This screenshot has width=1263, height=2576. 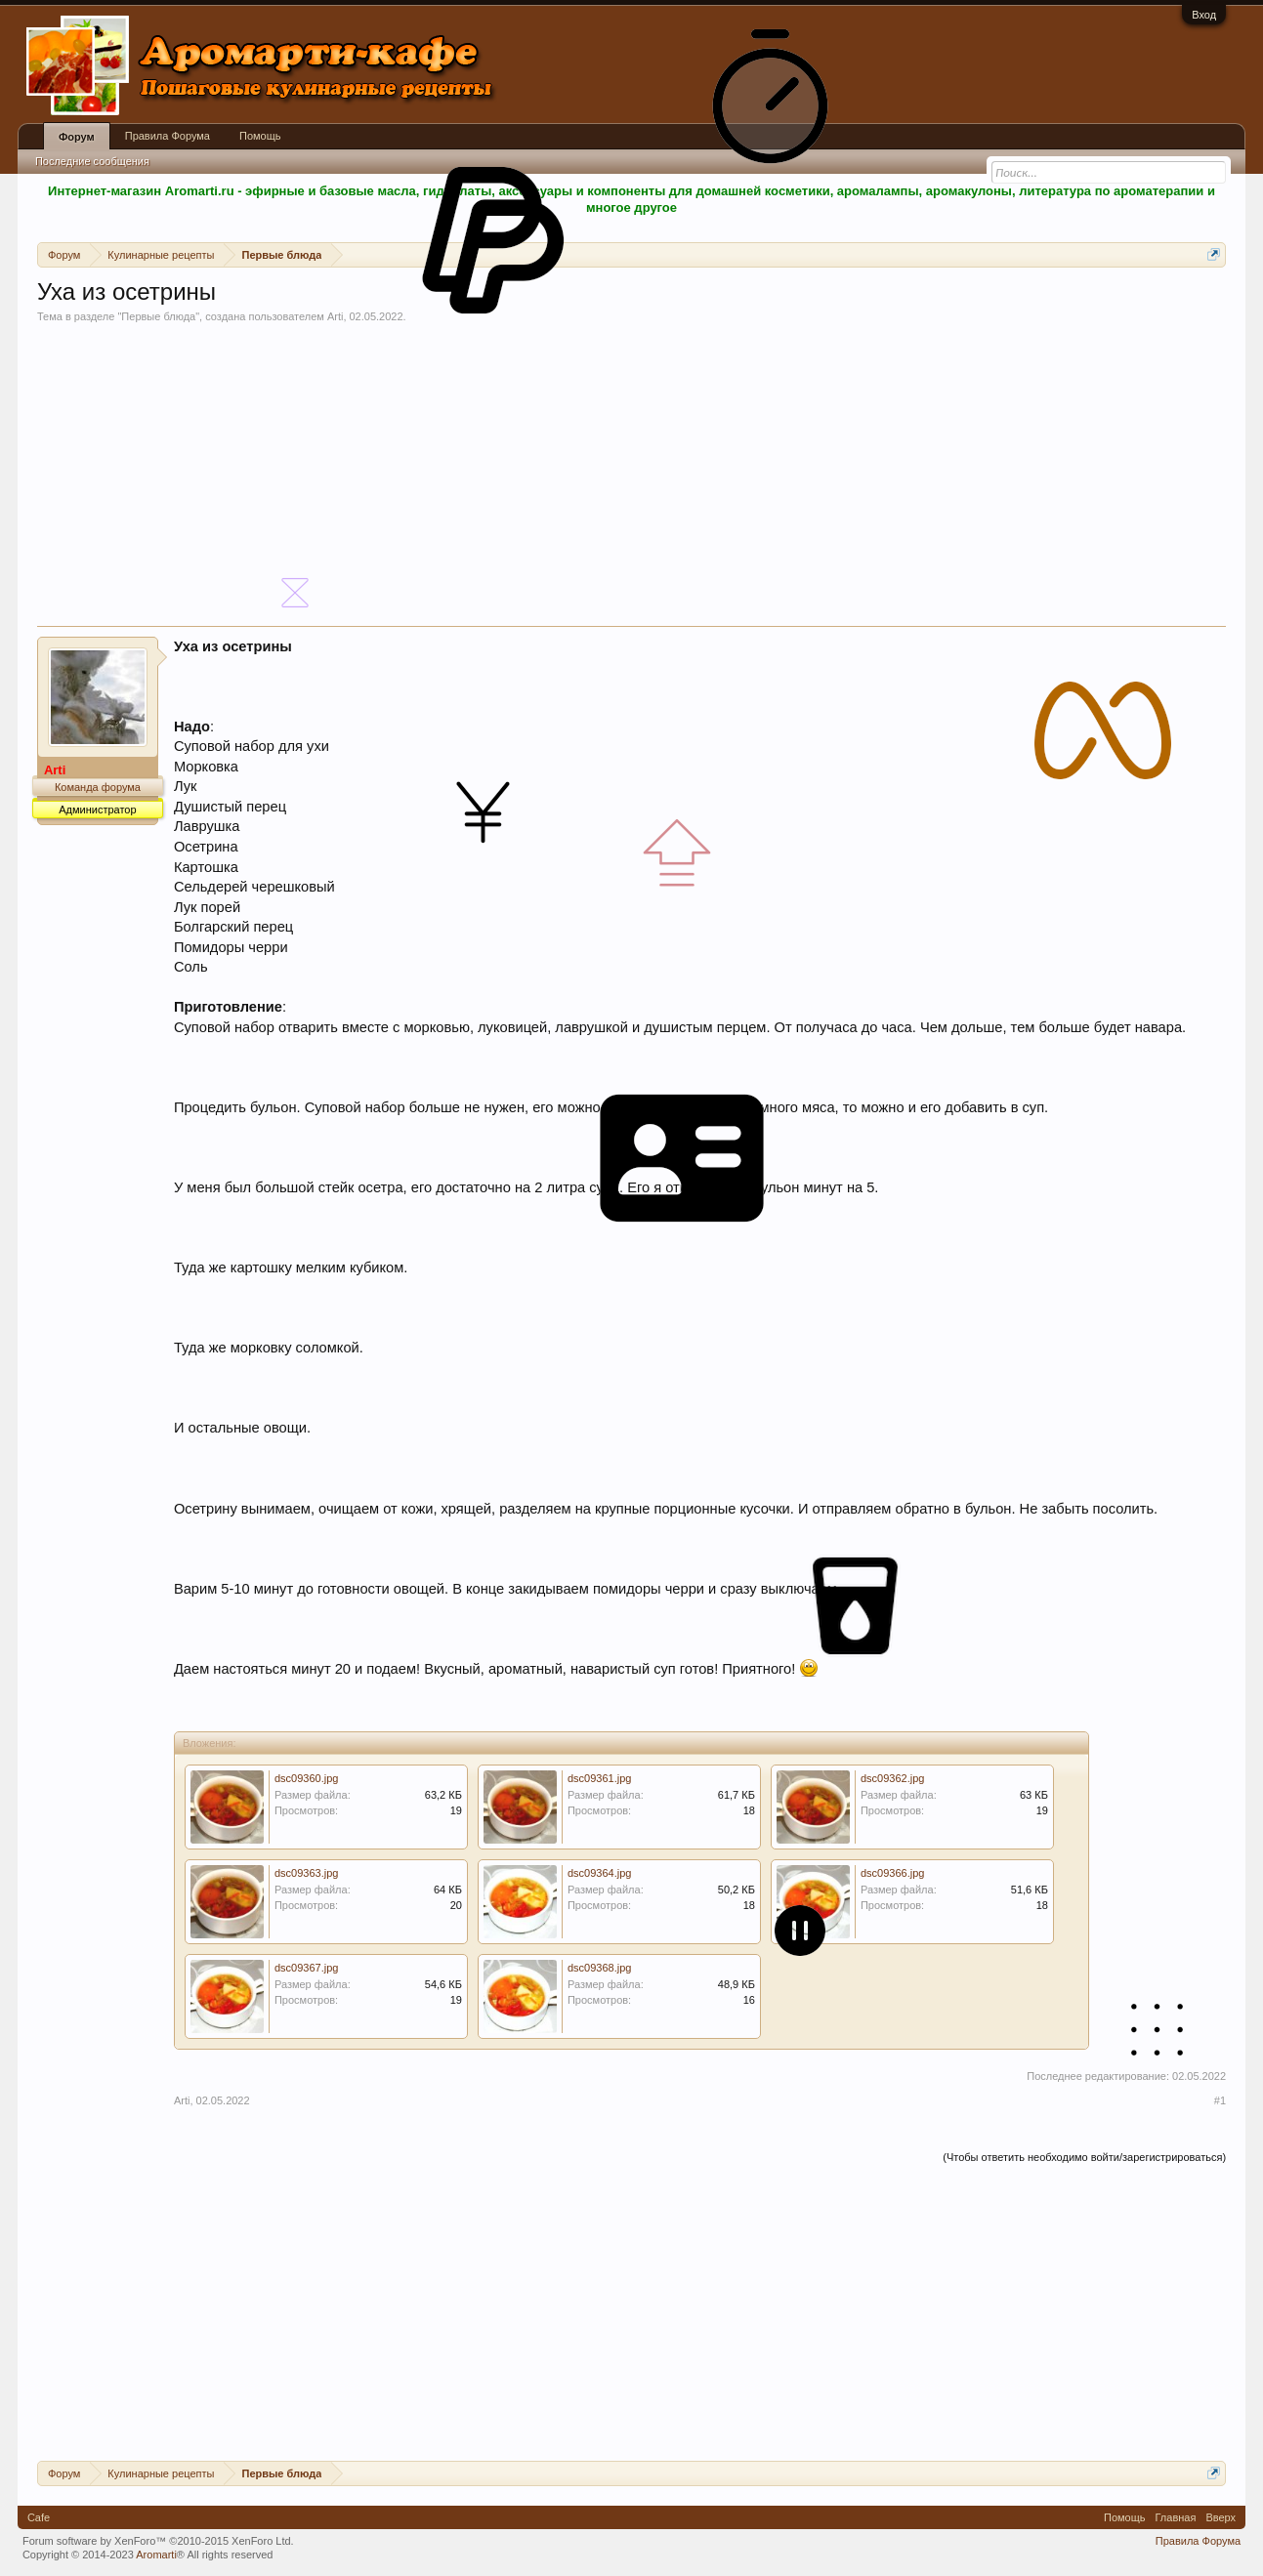 What do you see at coordinates (800, 1931) in the screenshot?
I see `pause media playback` at bounding box center [800, 1931].